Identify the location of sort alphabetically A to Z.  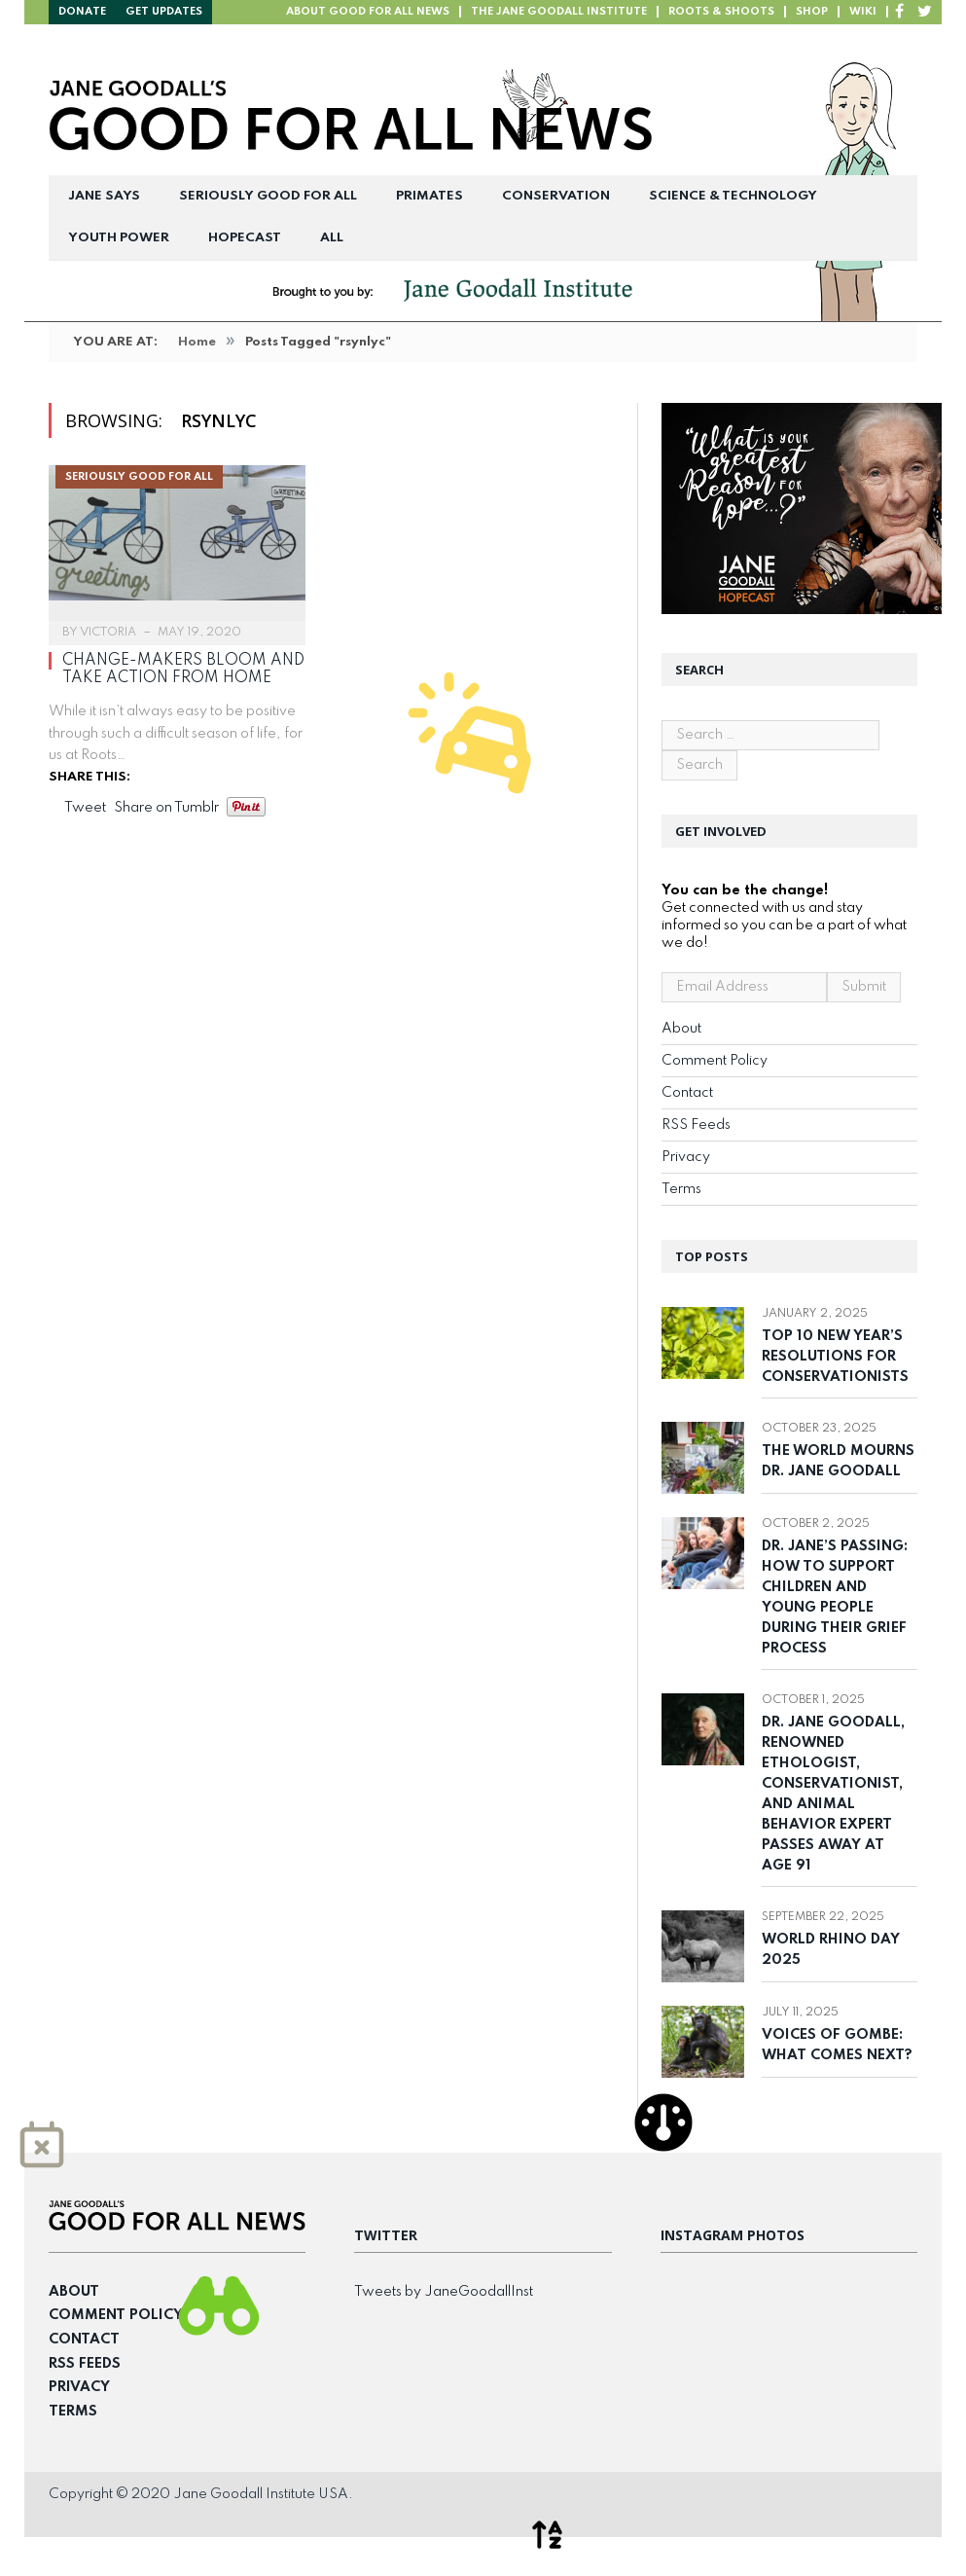
(547, 2534).